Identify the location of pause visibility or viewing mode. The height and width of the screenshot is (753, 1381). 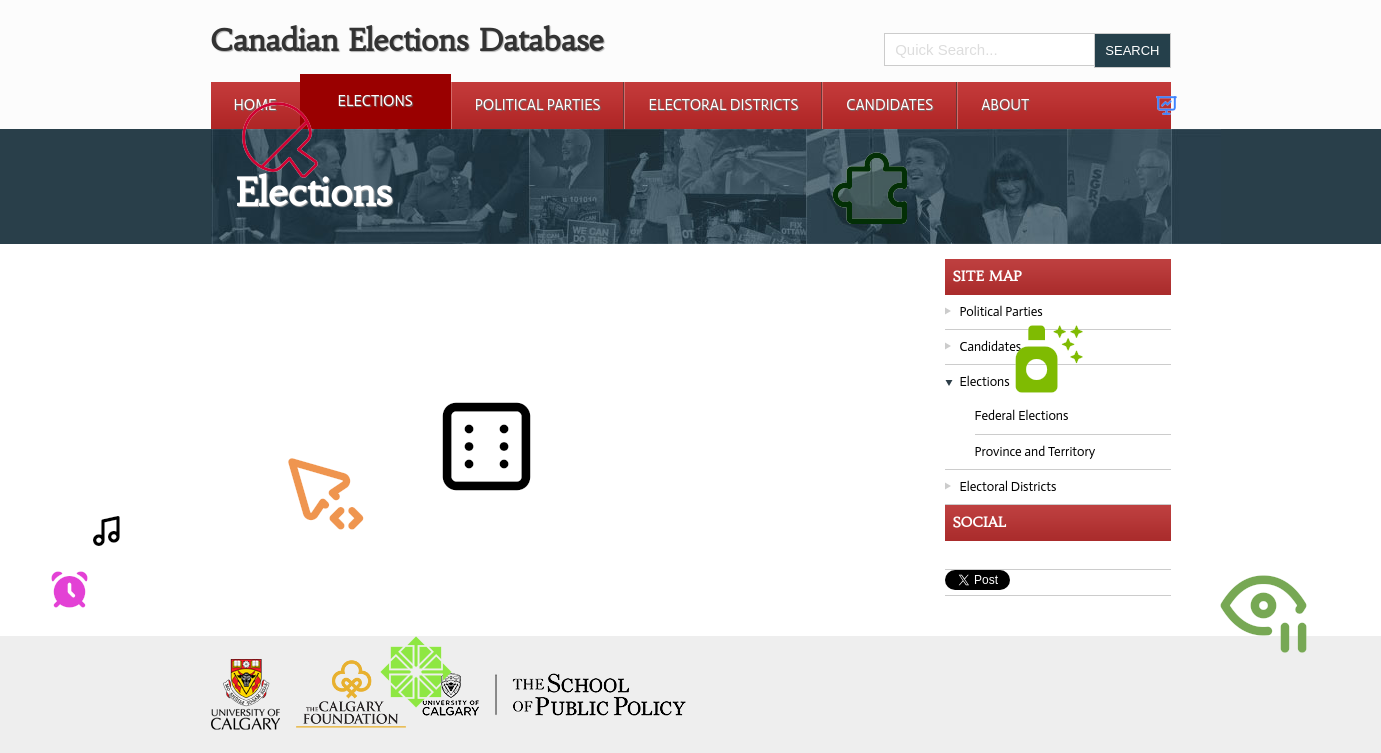
(1263, 605).